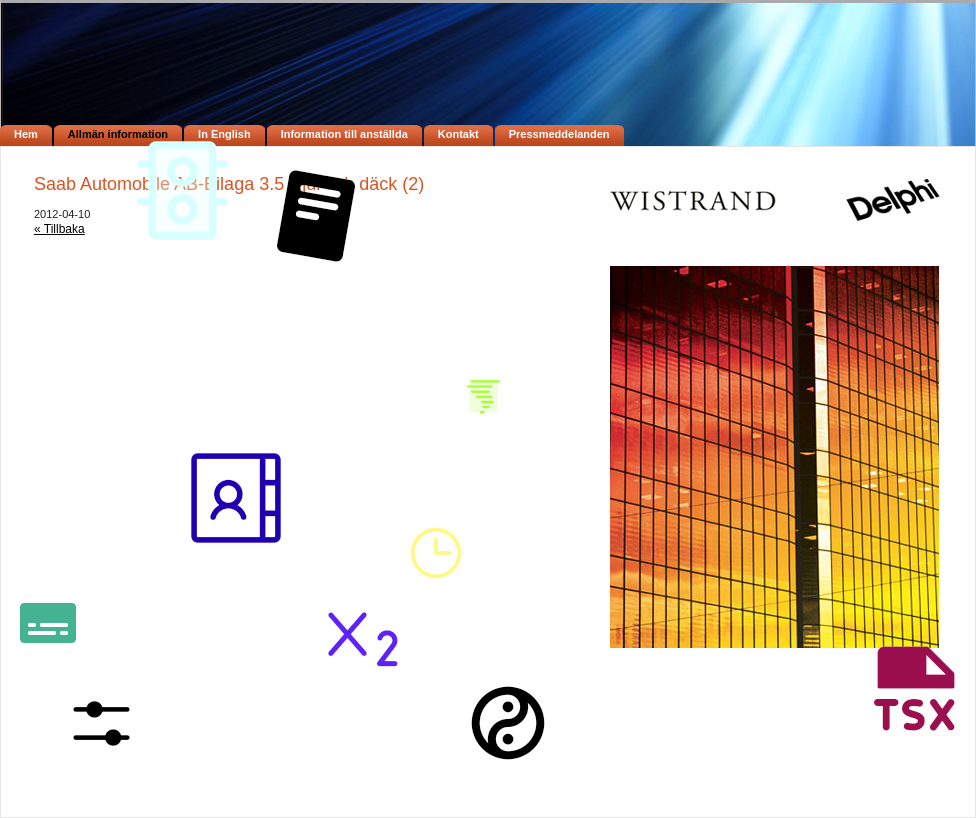 Image resolution: width=976 pixels, height=818 pixels. Describe the element at coordinates (182, 190) in the screenshot. I see `traffic or signal status indicator` at that location.